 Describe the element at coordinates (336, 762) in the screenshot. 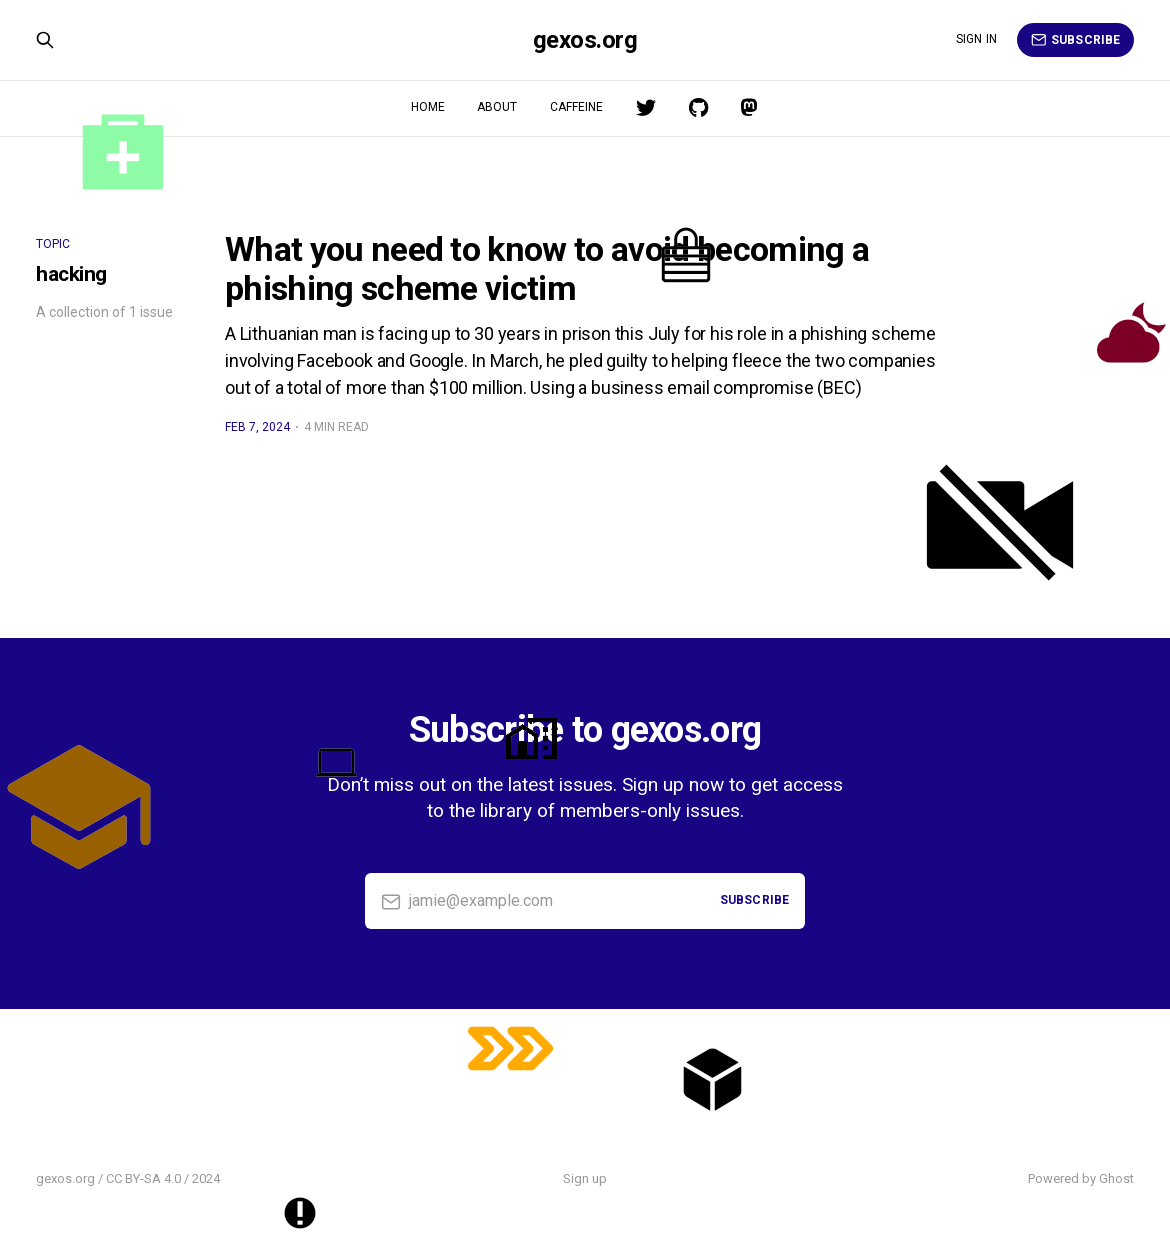

I see `switch to desktop view` at that location.